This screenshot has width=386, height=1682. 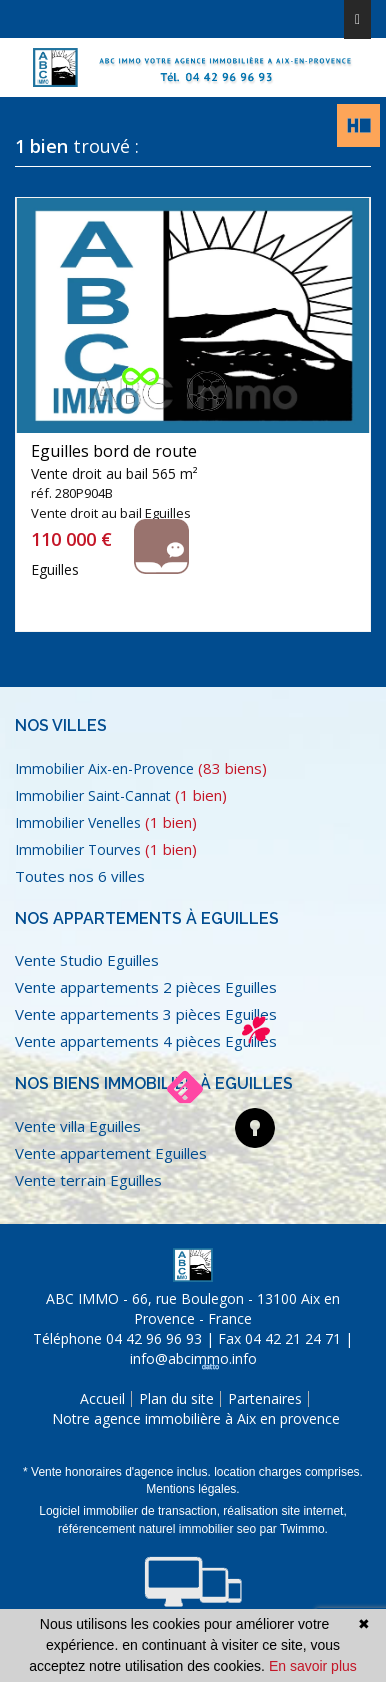 What do you see at coordinates (255, 1128) in the screenshot?
I see `lock or secure a room` at bounding box center [255, 1128].